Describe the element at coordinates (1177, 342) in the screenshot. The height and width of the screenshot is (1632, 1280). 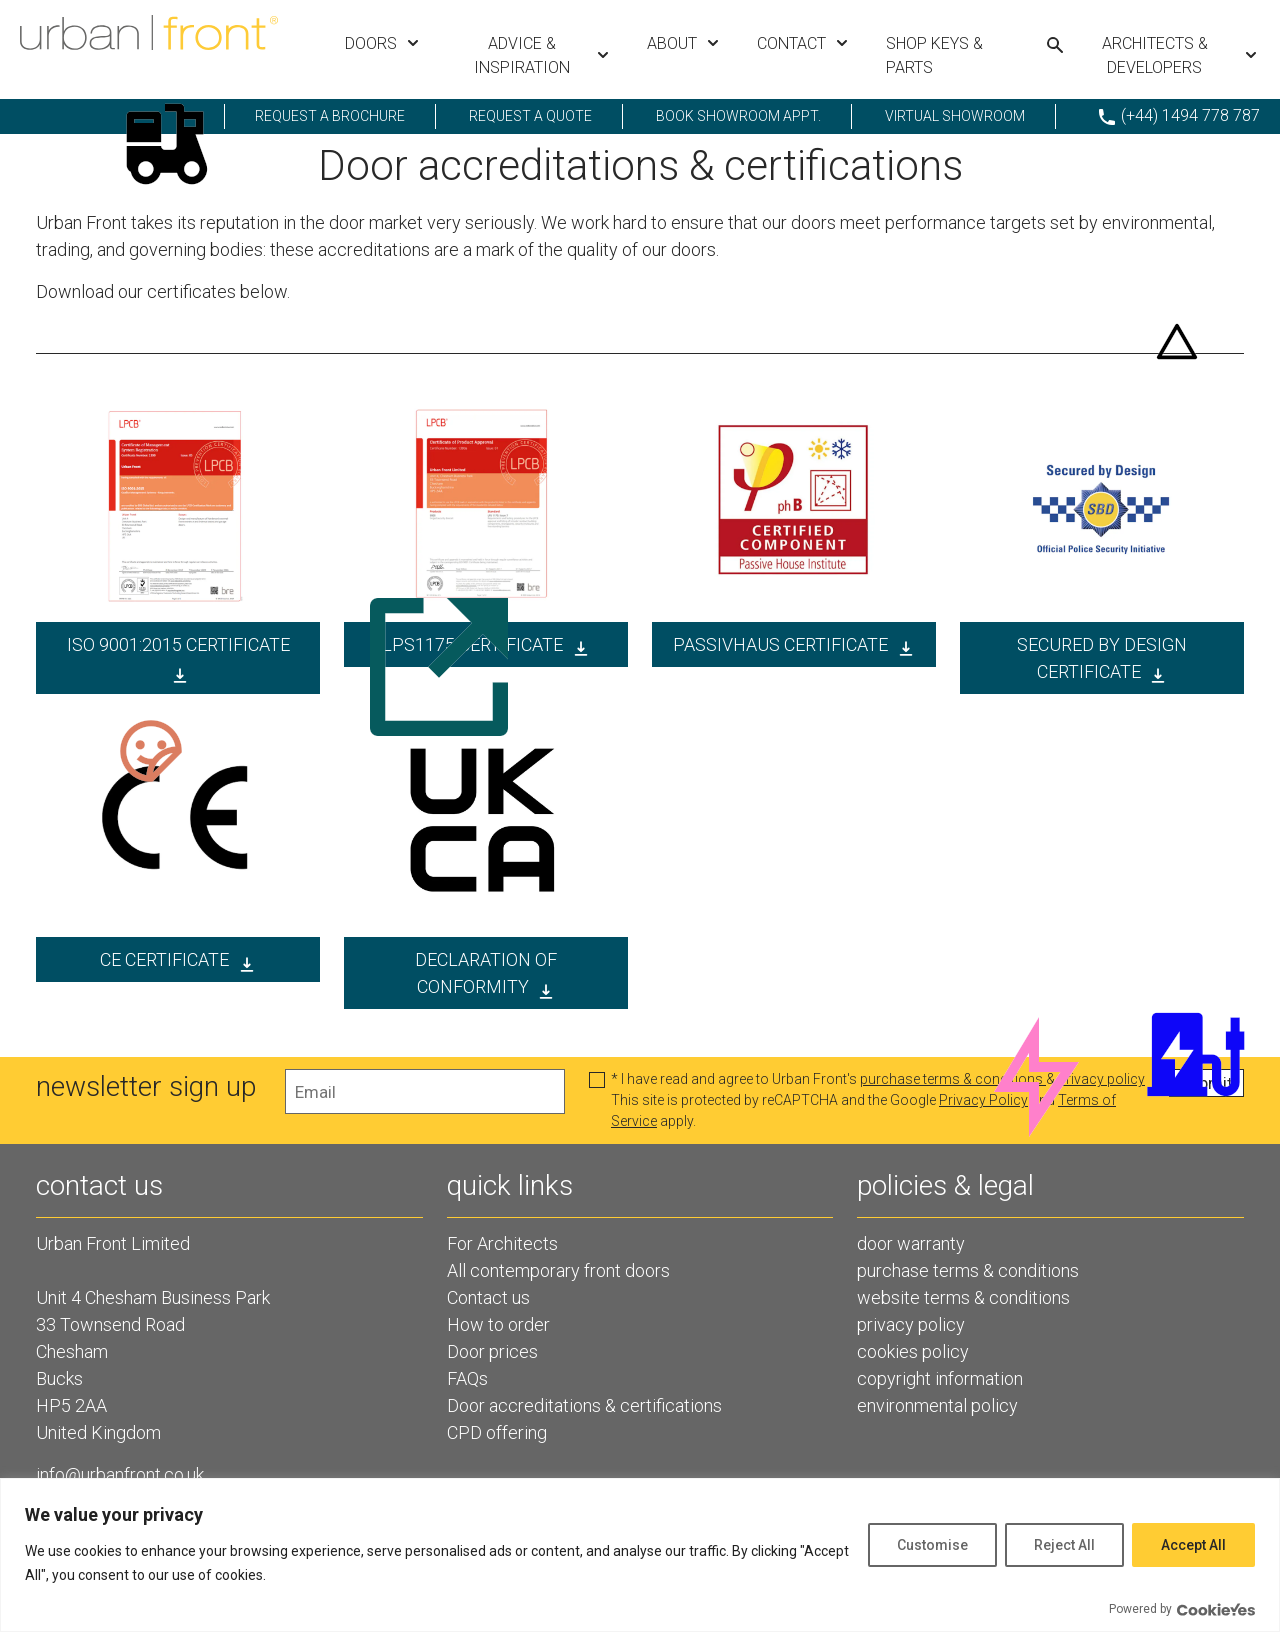
I see `draw or insert a triangle shape` at that location.